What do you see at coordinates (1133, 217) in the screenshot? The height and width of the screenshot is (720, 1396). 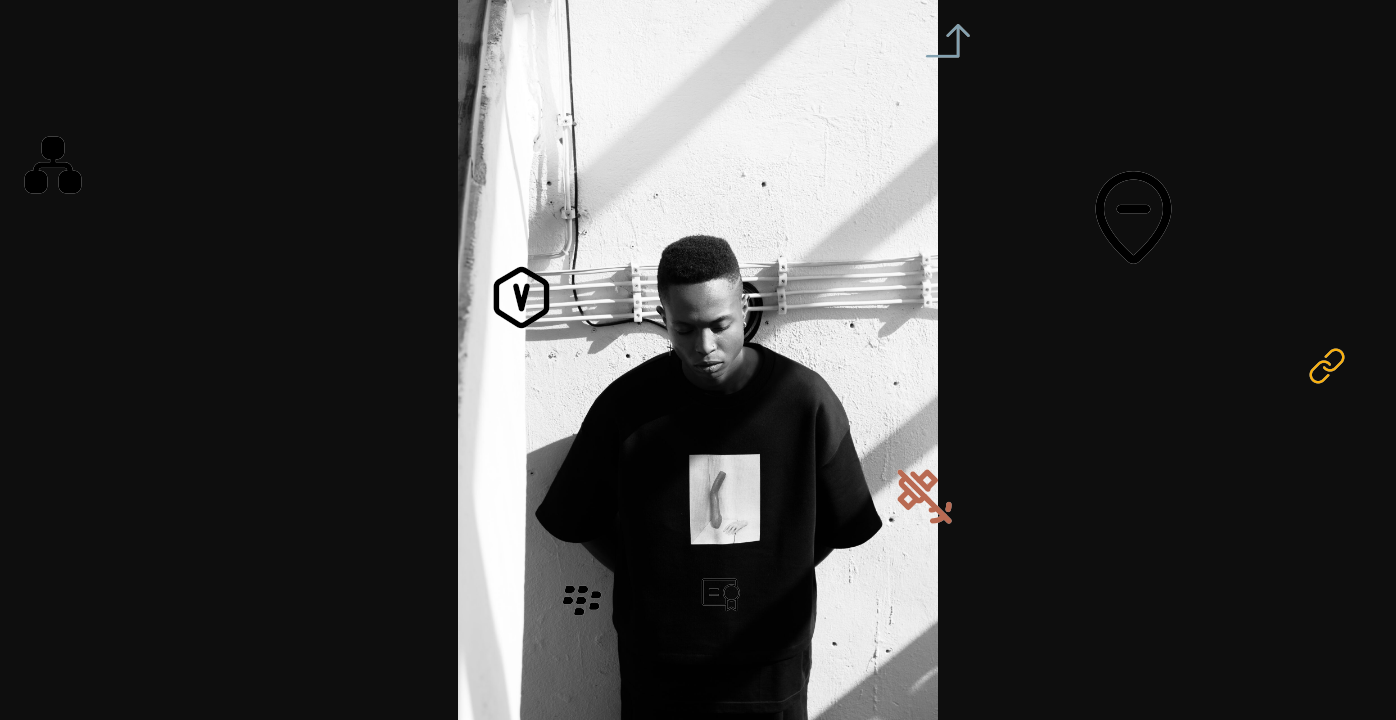 I see `remove a saved location` at bounding box center [1133, 217].